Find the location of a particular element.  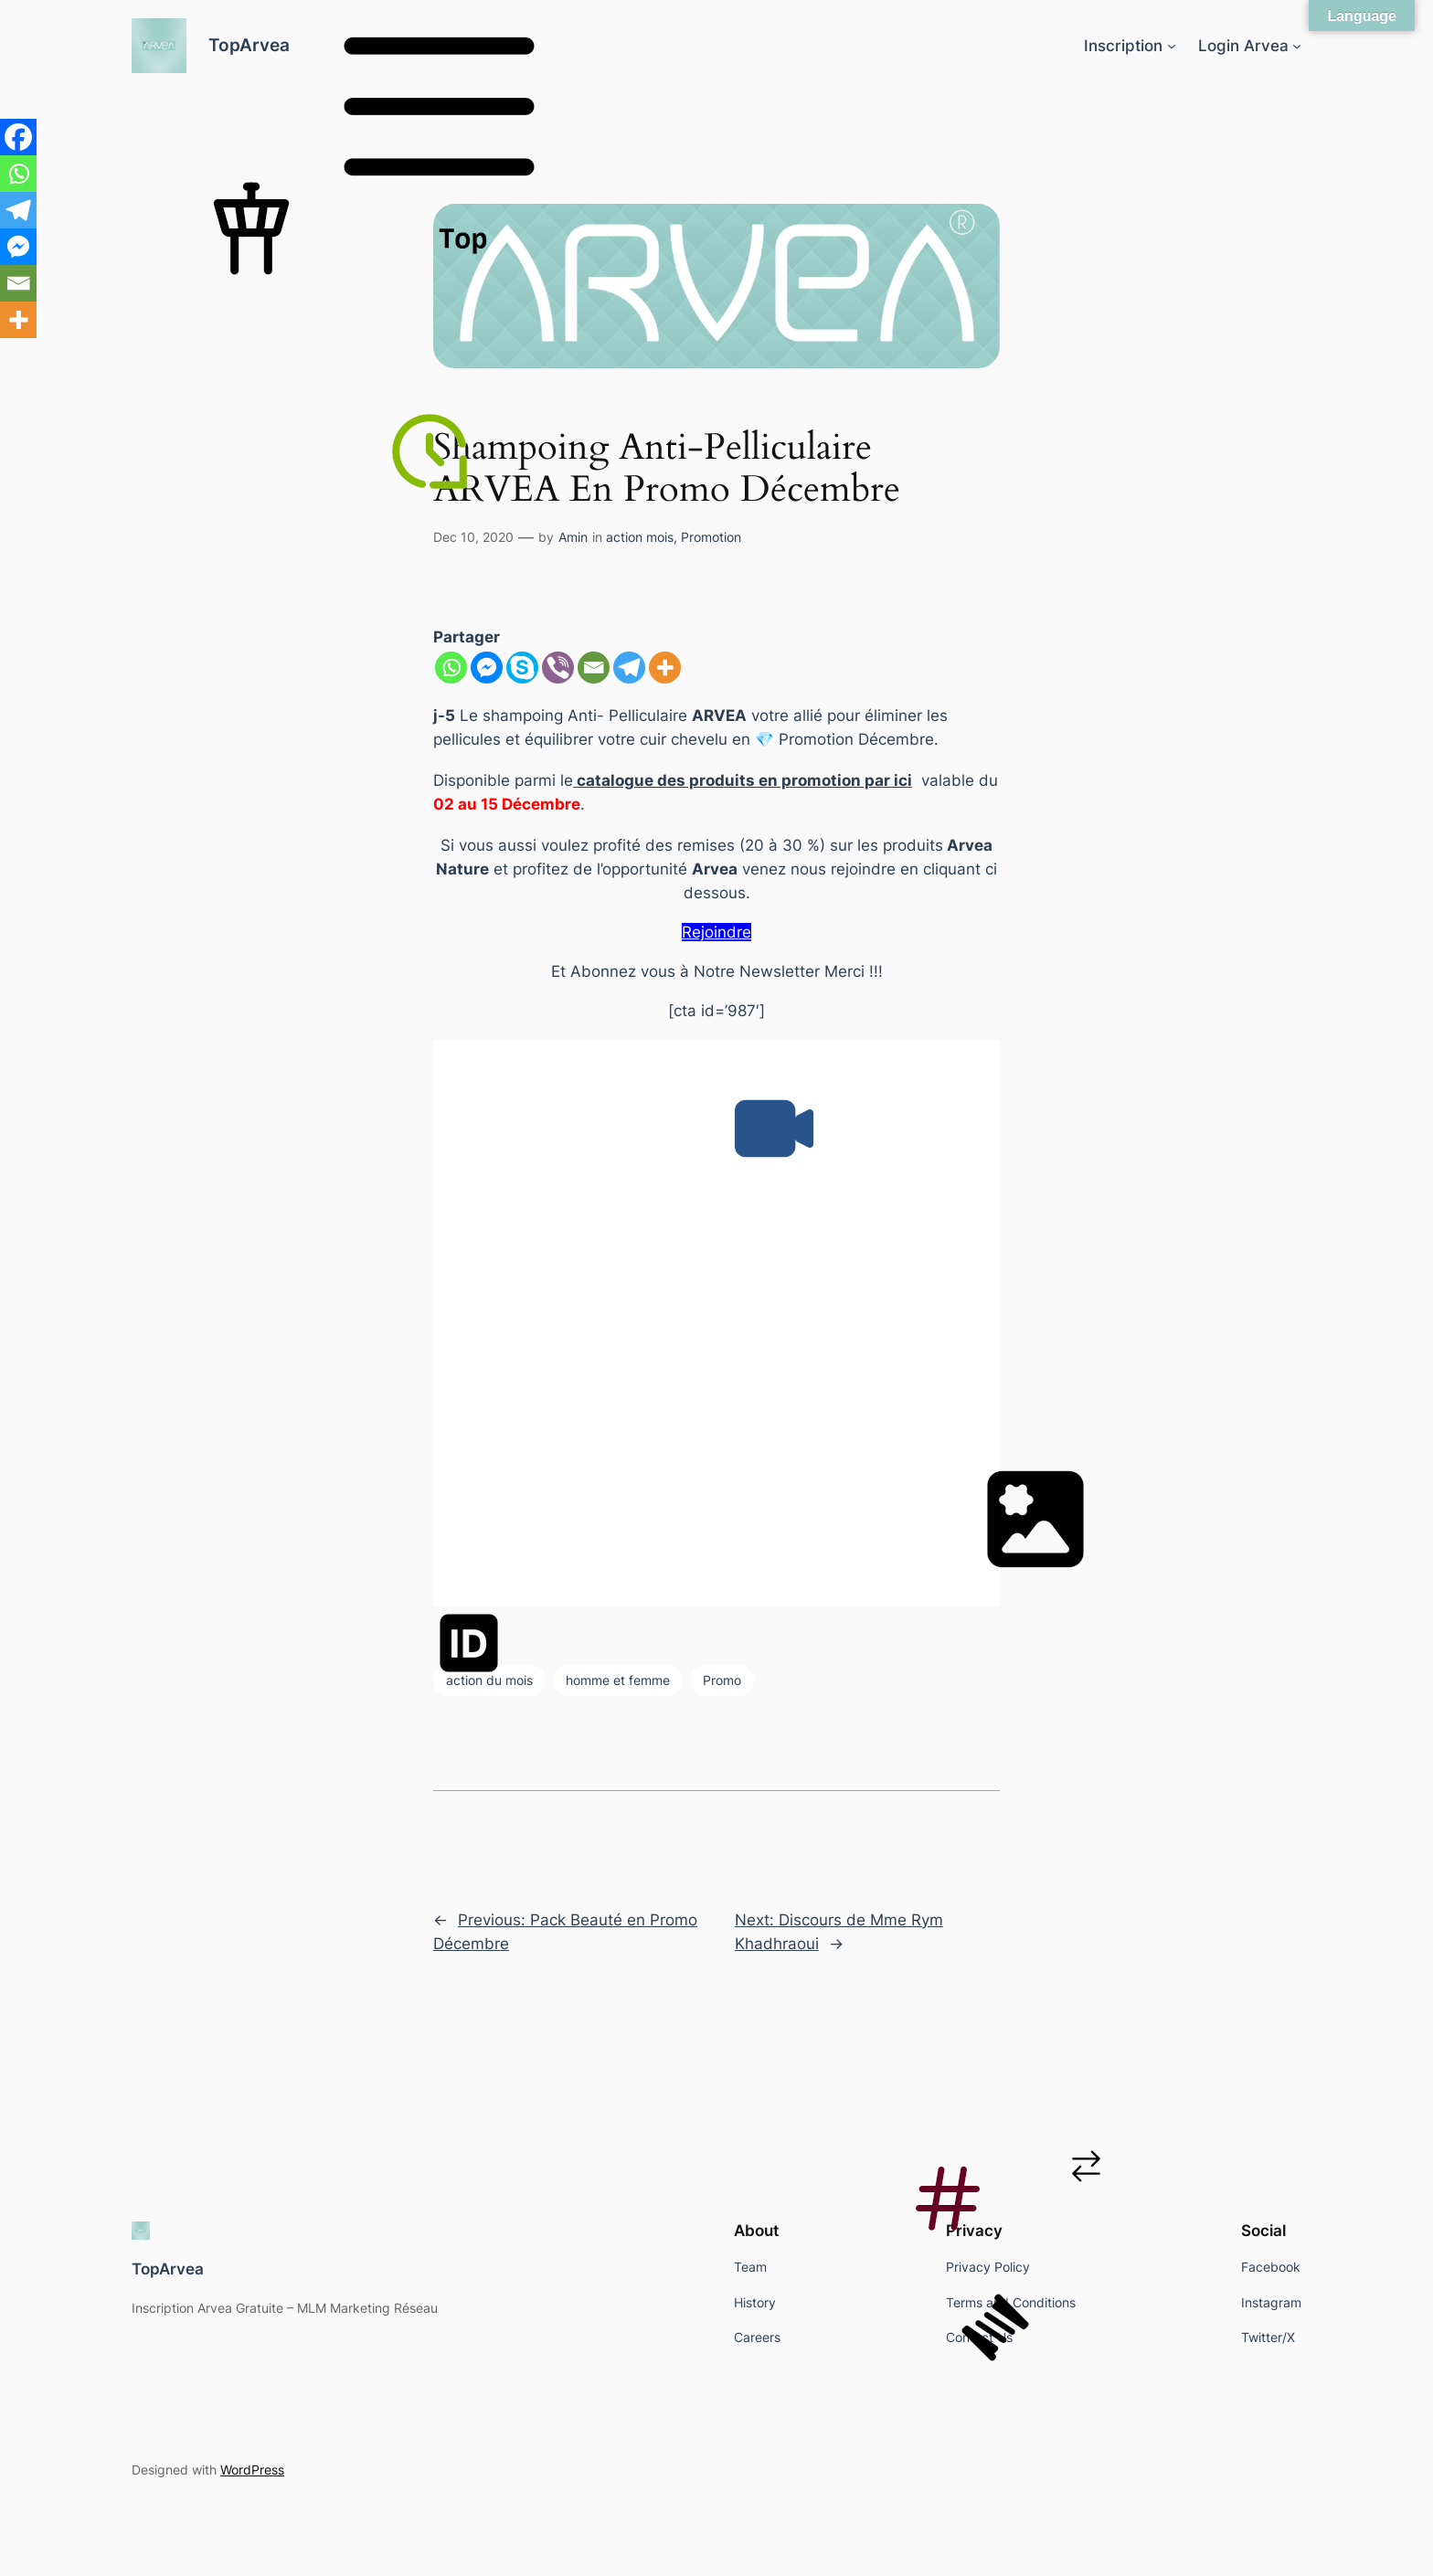

add or upload an image is located at coordinates (1035, 1519).